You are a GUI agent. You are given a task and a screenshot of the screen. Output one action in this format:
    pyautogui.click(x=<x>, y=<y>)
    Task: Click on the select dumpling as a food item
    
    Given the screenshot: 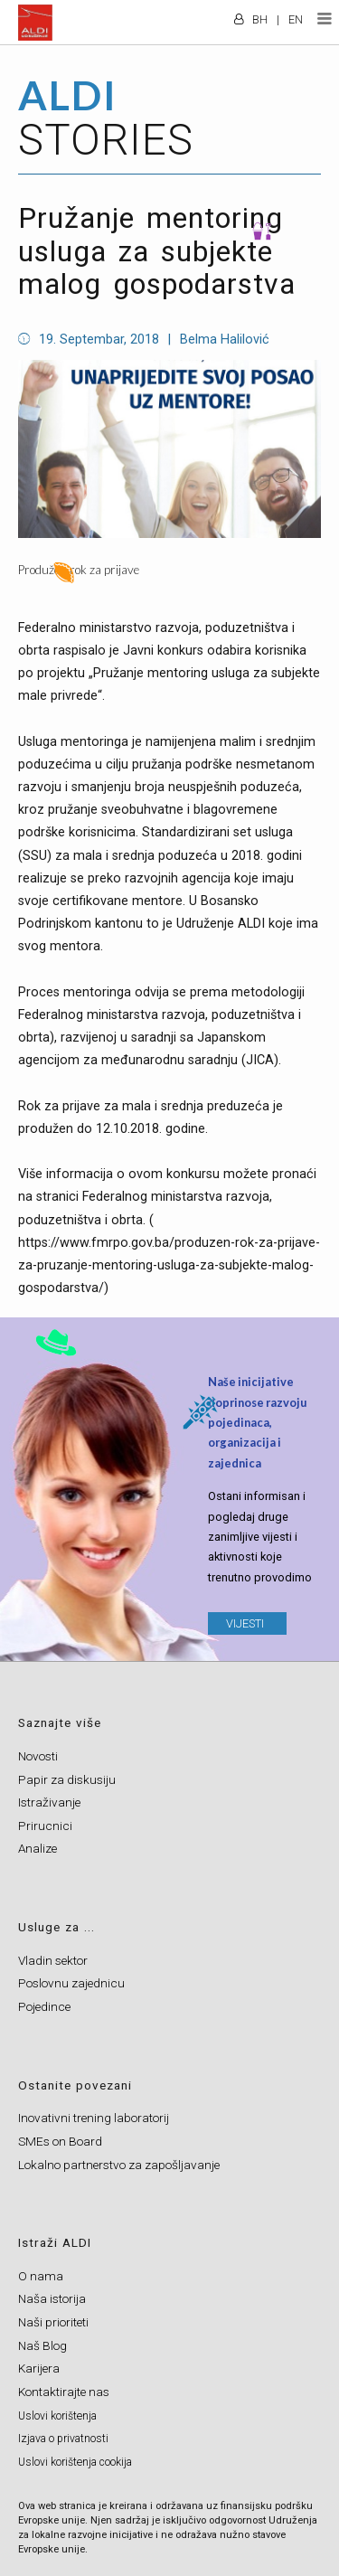 What is the action you would take?
    pyautogui.click(x=63, y=572)
    